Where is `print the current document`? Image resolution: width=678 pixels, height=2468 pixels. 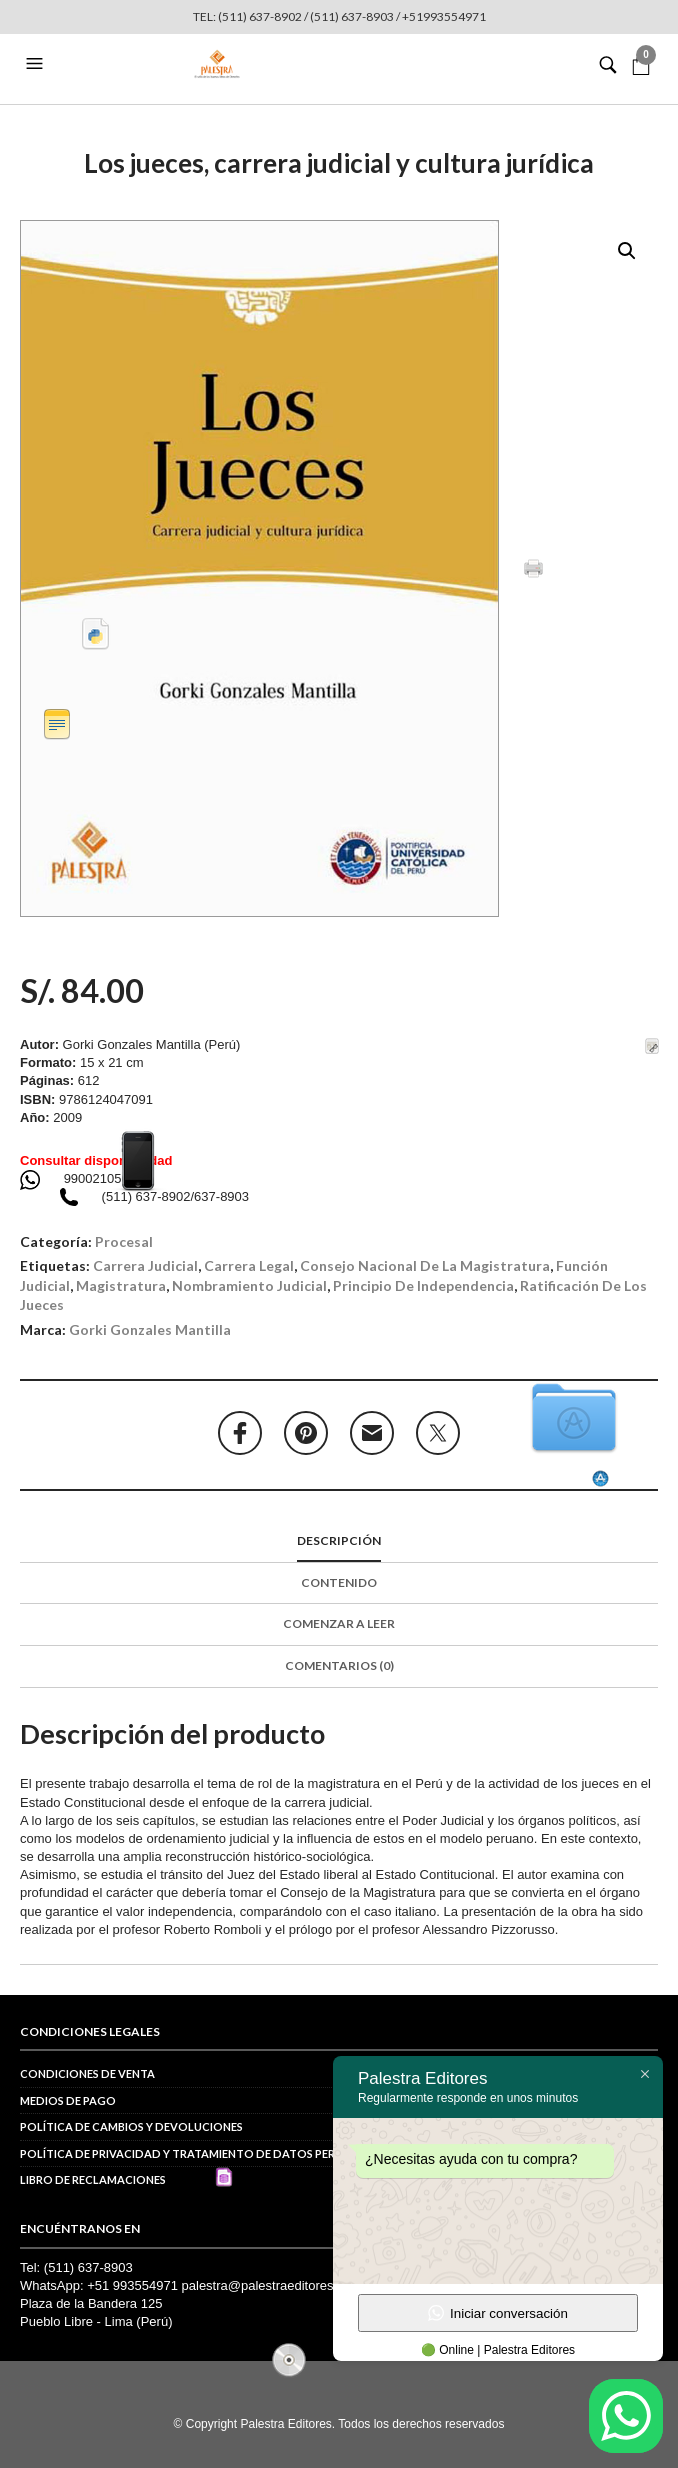 print the current document is located at coordinates (533, 568).